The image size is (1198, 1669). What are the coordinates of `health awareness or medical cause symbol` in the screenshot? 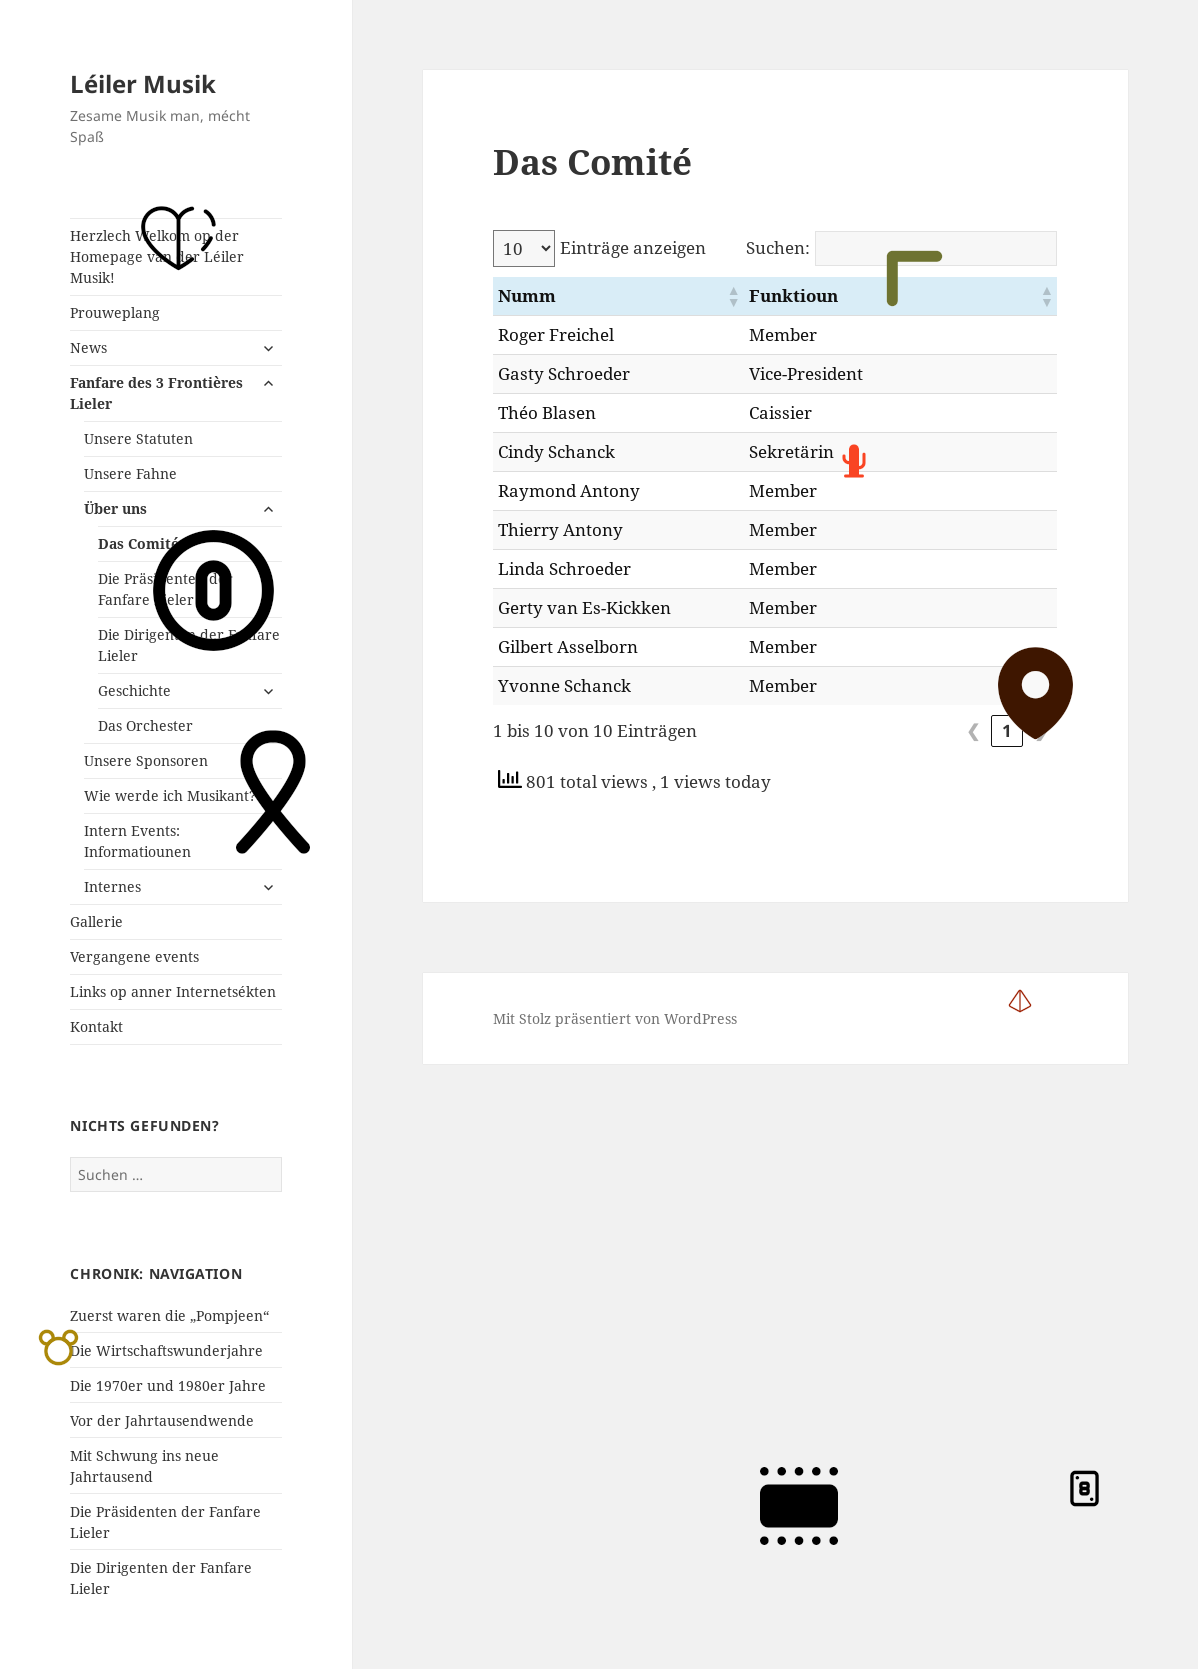 It's located at (273, 792).